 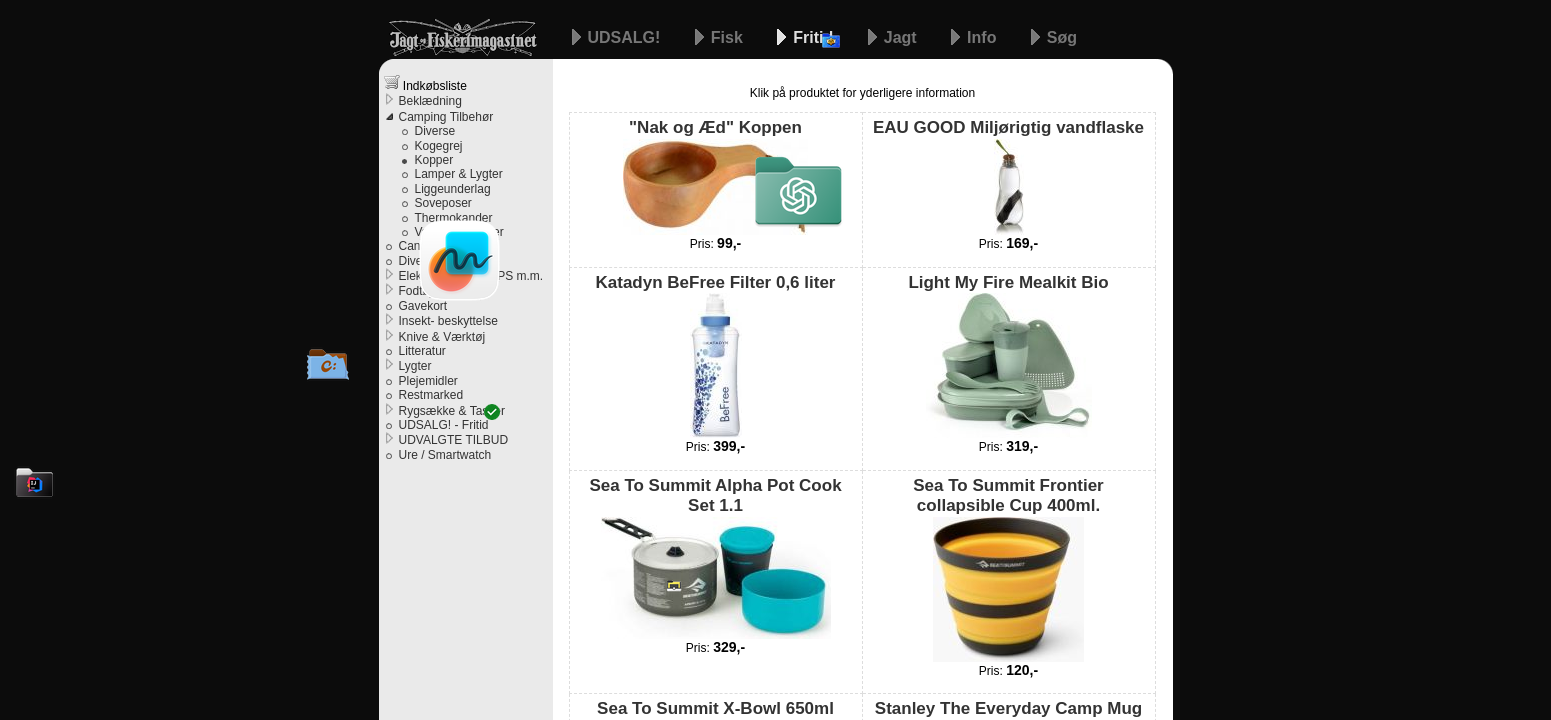 What do you see at coordinates (798, 193) in the screenshot?
I see `open folder containing ChatGPT-related files` at bounding box center [798, 193].